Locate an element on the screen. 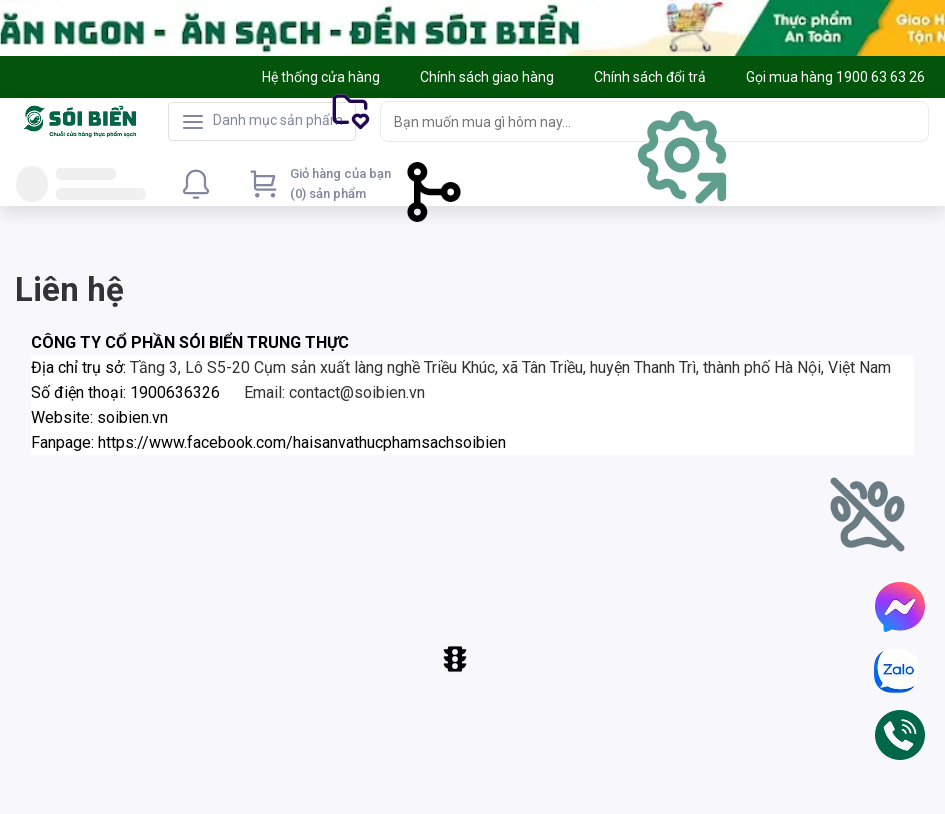 The width and height of the screenshot is (945, 814). merge branches in version control is located at coordinates (434, 192).